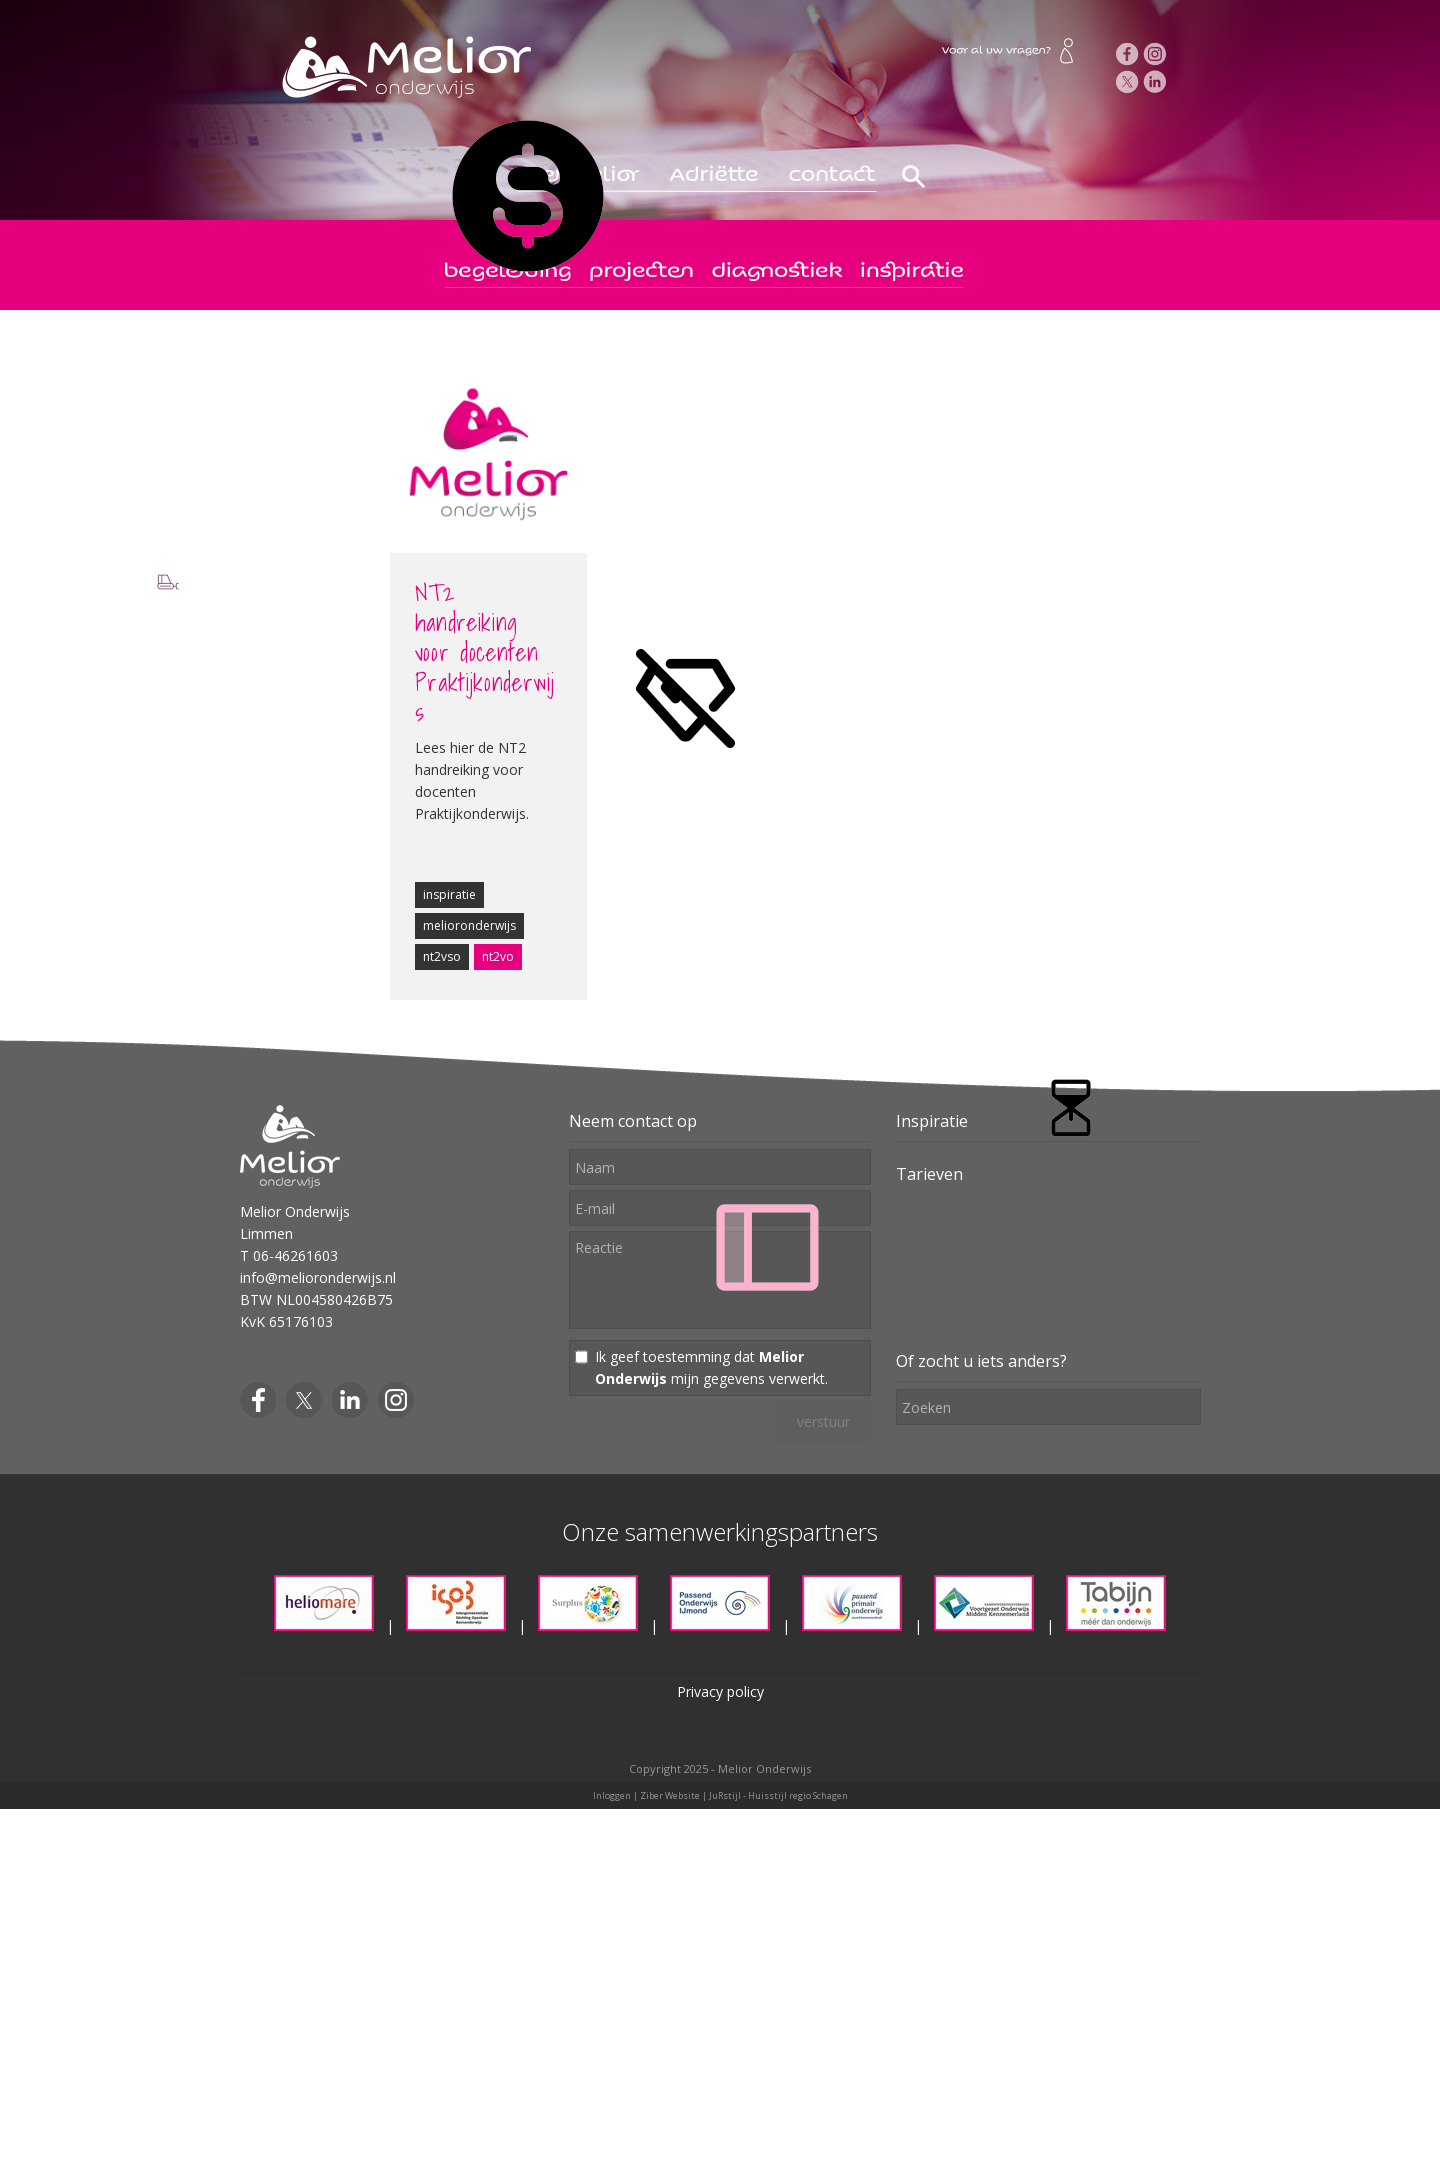  What do you see at coordinates (528, 196) in the screenshot?
I see `view your account balance` at bounding box center [528, 196].